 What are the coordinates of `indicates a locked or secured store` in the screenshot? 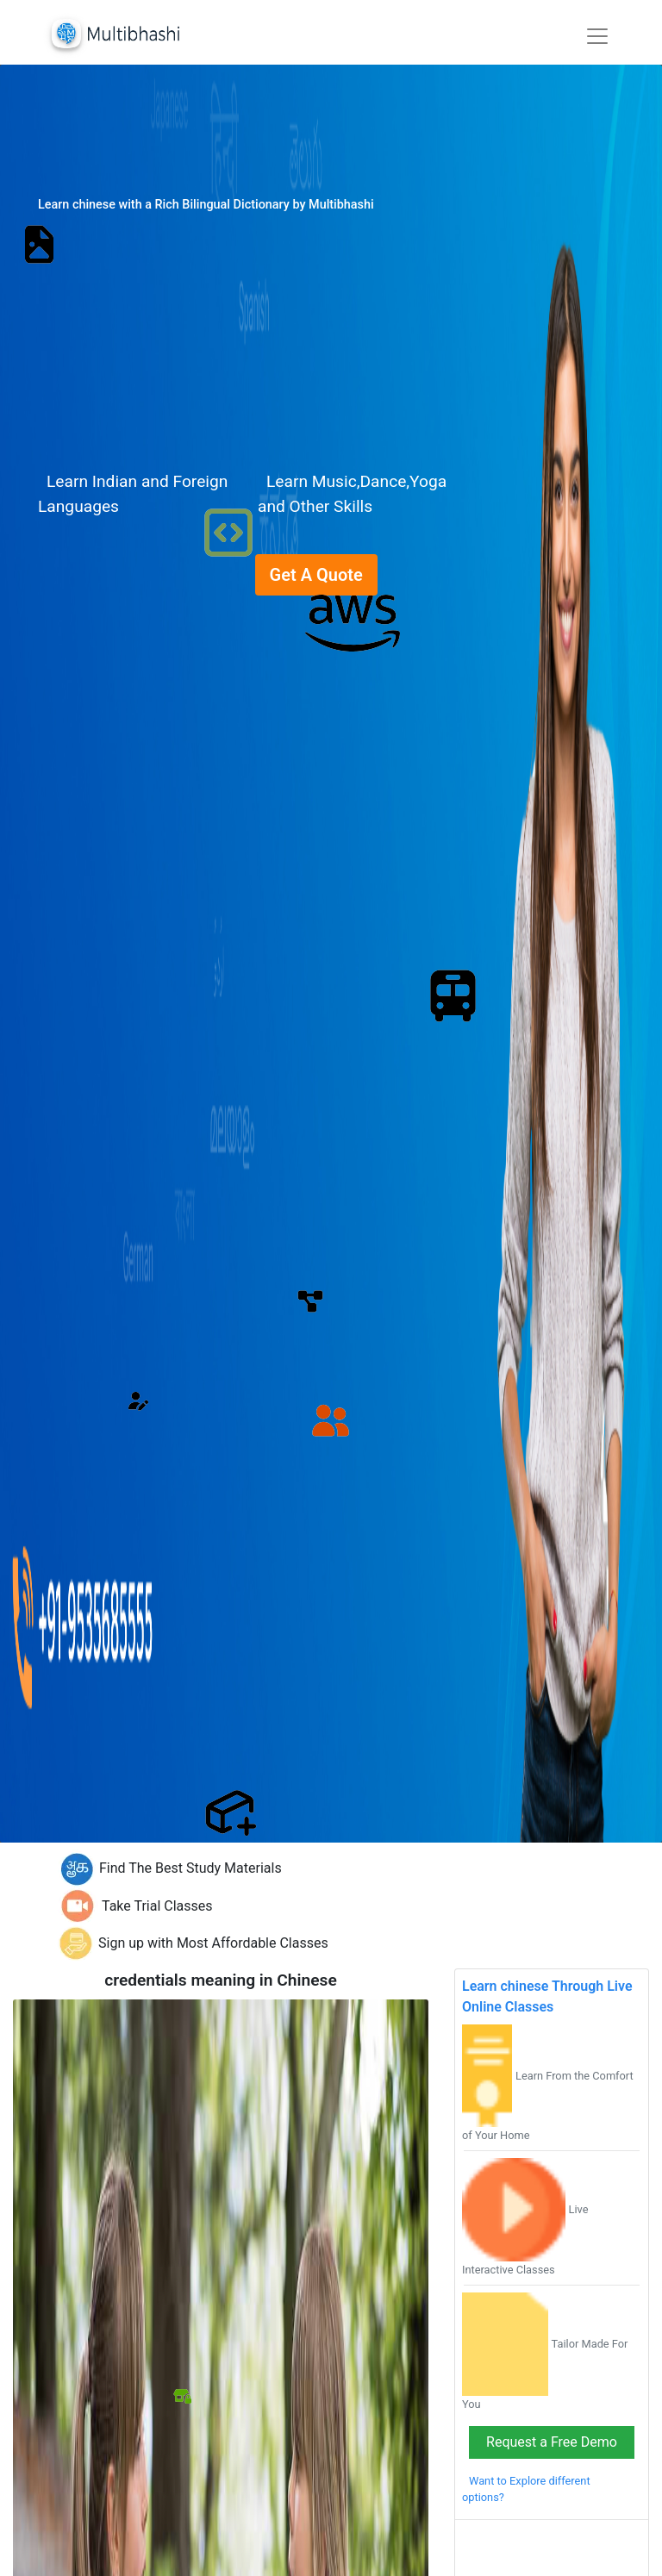 It's located at (182, 2395).